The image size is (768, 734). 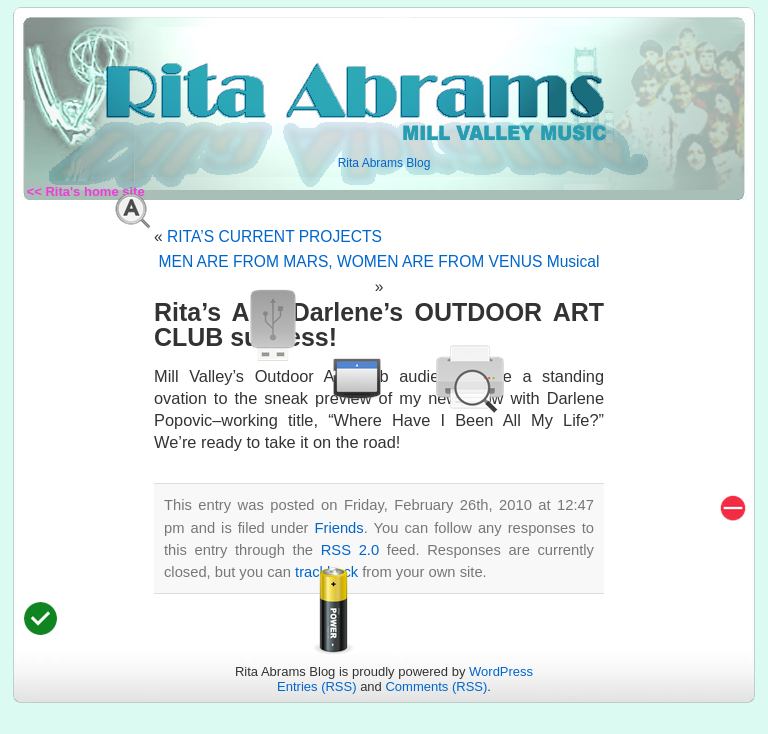 What do you see at coordinates (133, 211) in the screenshot?
I see `search within file contents` at bounding box center [133, 211].